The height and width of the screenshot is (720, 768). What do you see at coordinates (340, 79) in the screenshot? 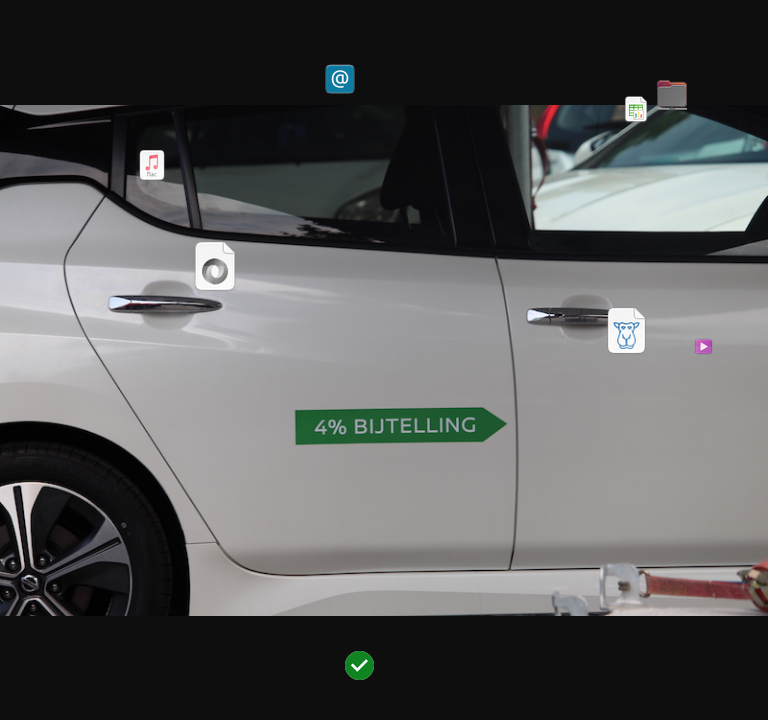
I see `access online accounts settings` at bounding box center [340, 79].